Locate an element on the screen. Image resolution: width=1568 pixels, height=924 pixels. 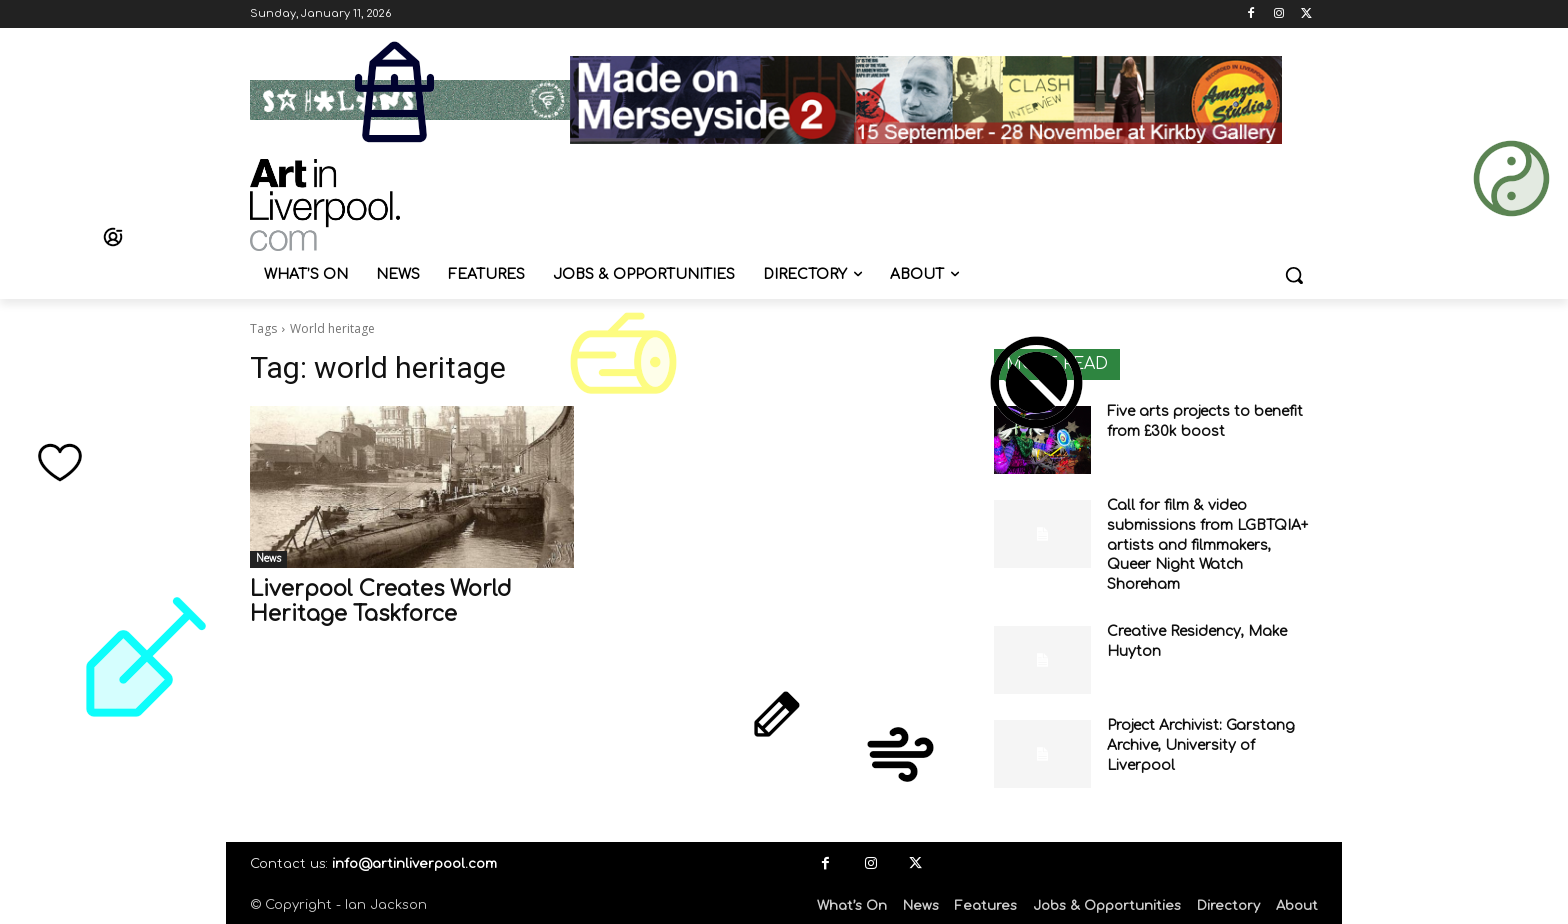
edit content or text is located at coordinates (776, 715).